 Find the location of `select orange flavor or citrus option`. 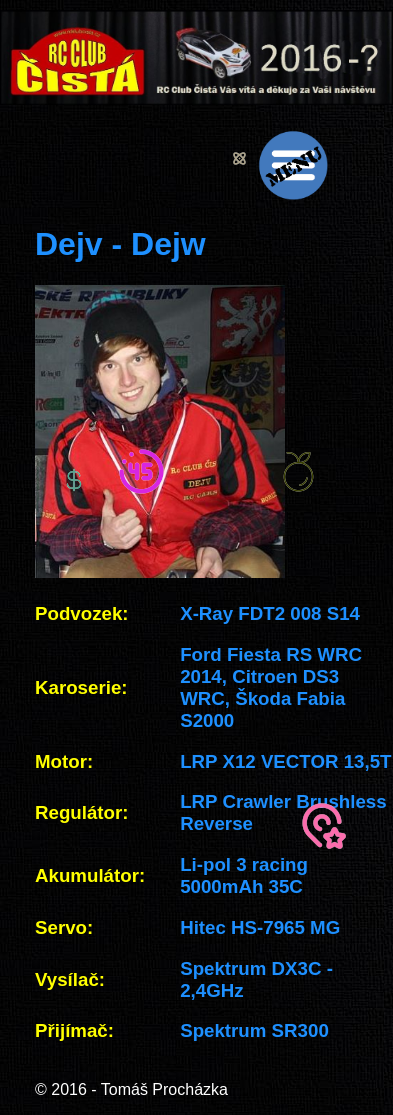

select orange flavor or citrus option is located at coordinates (298, 472).